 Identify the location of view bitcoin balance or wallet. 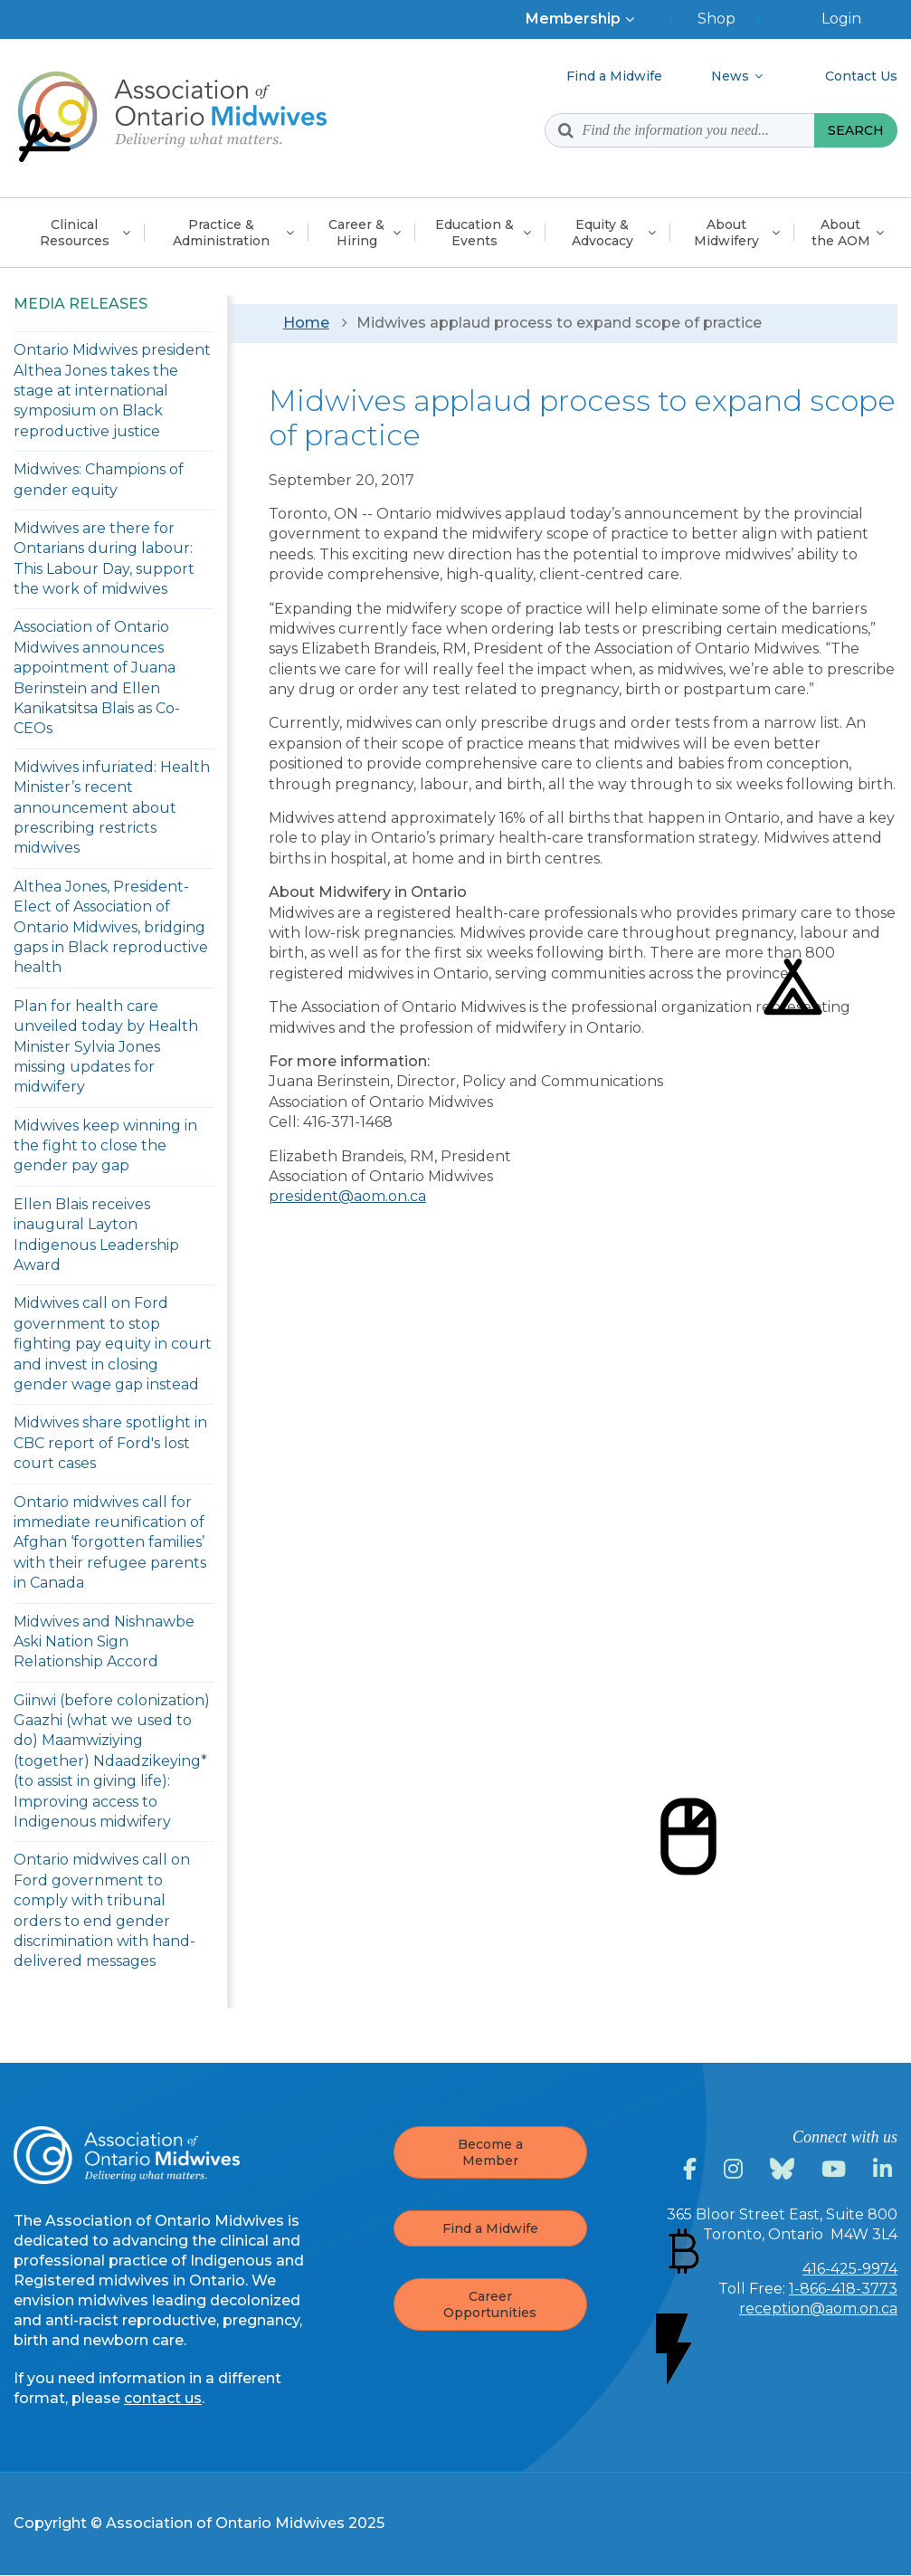
(682, 2252).